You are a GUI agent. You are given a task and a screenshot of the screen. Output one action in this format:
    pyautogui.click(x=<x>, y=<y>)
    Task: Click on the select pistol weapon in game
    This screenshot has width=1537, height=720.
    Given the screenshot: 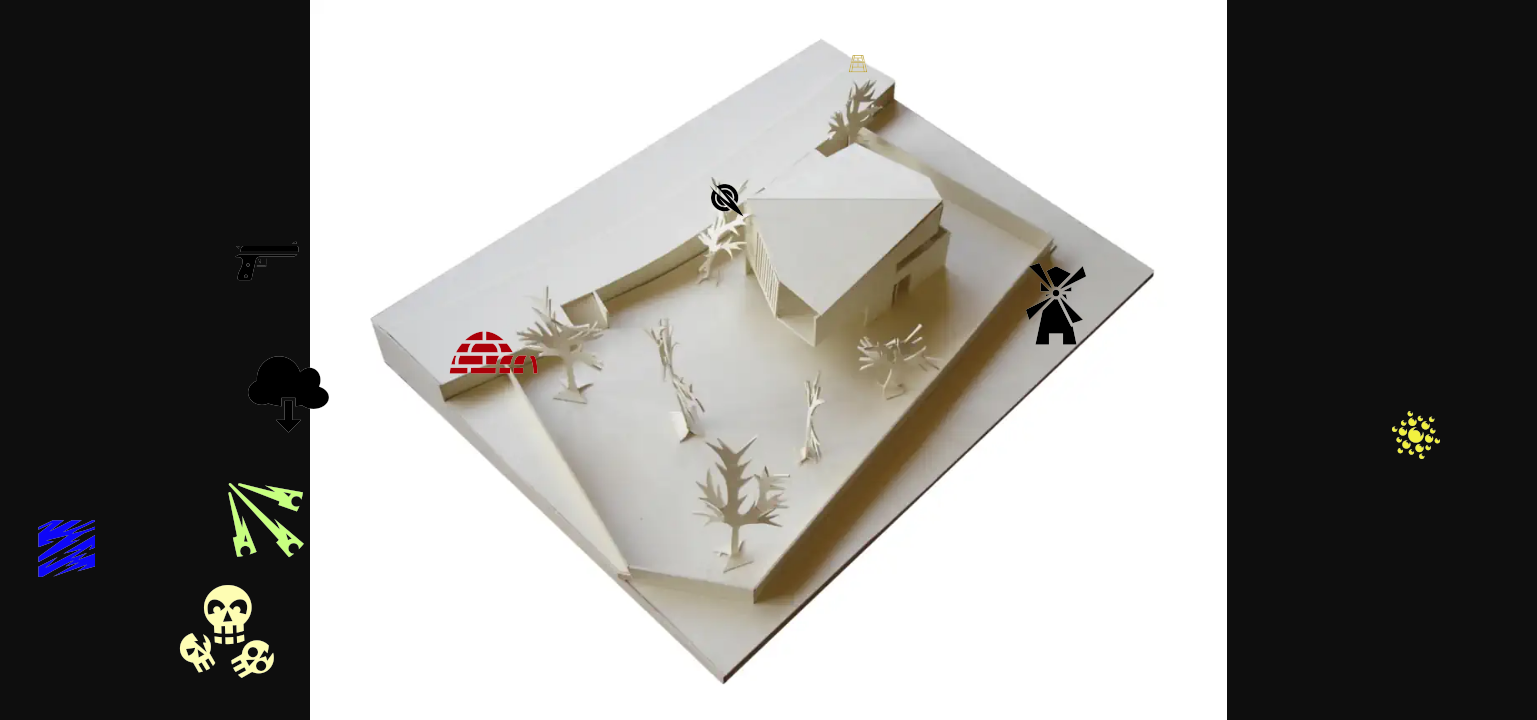 What is the action you would take?
    pyautogui.click(x=267, y=261)
    